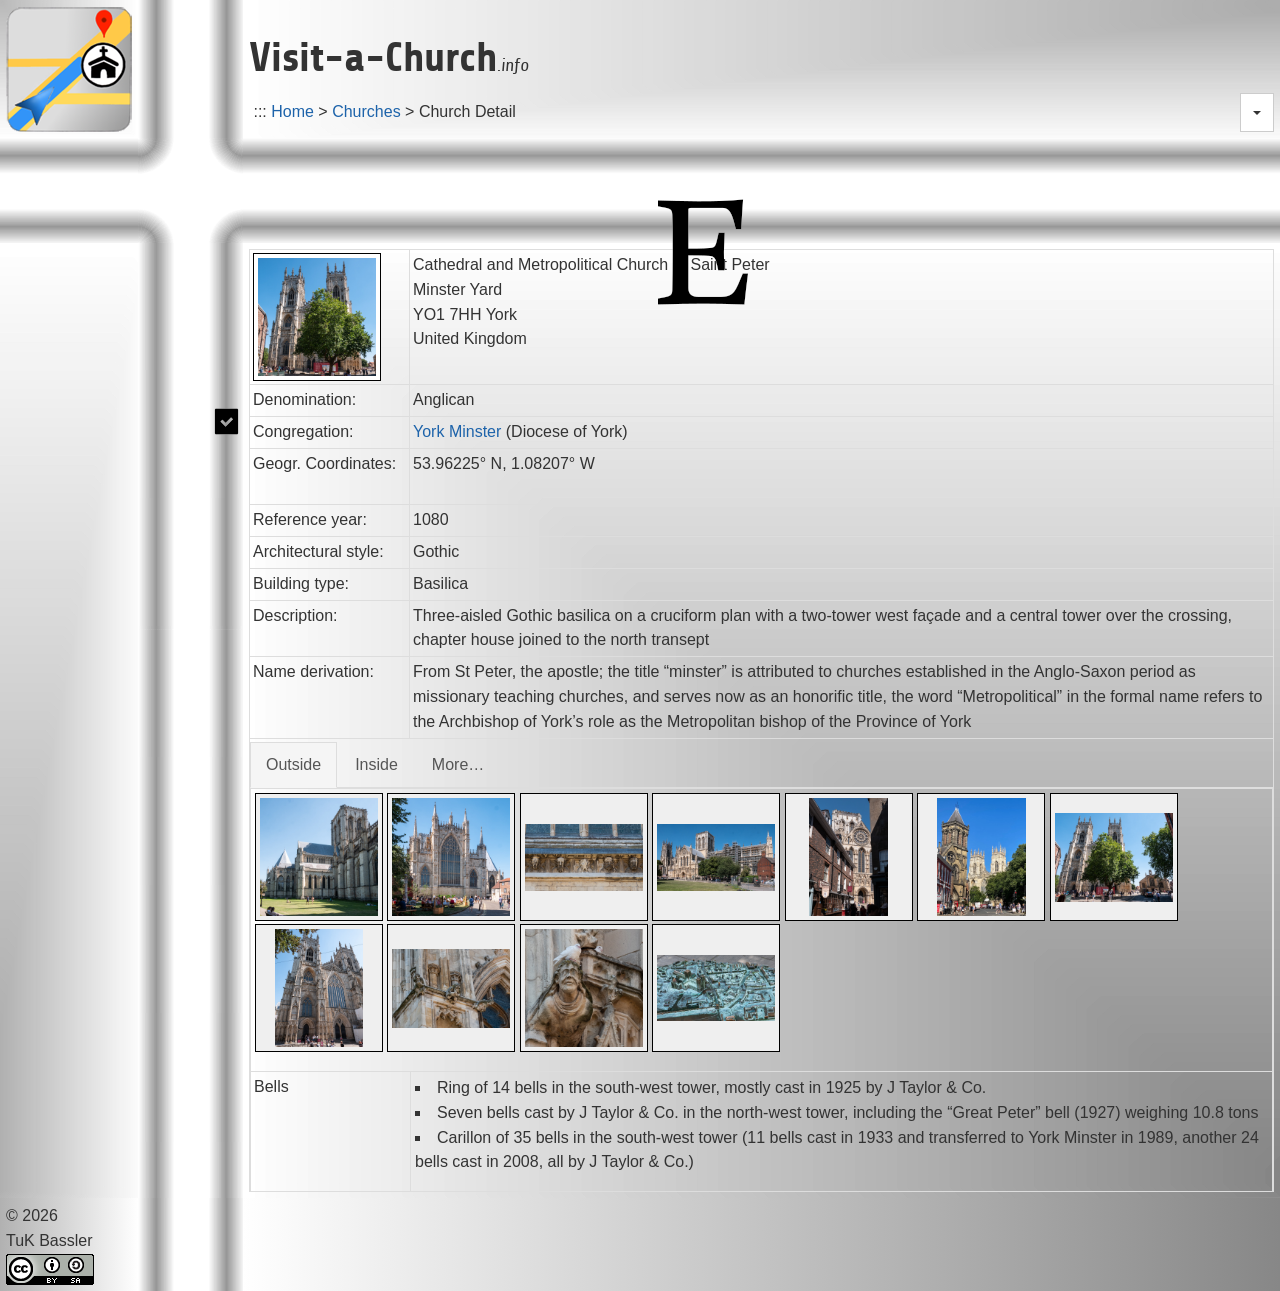  I want to click on open the Etsy app or website, so click(703, 252).